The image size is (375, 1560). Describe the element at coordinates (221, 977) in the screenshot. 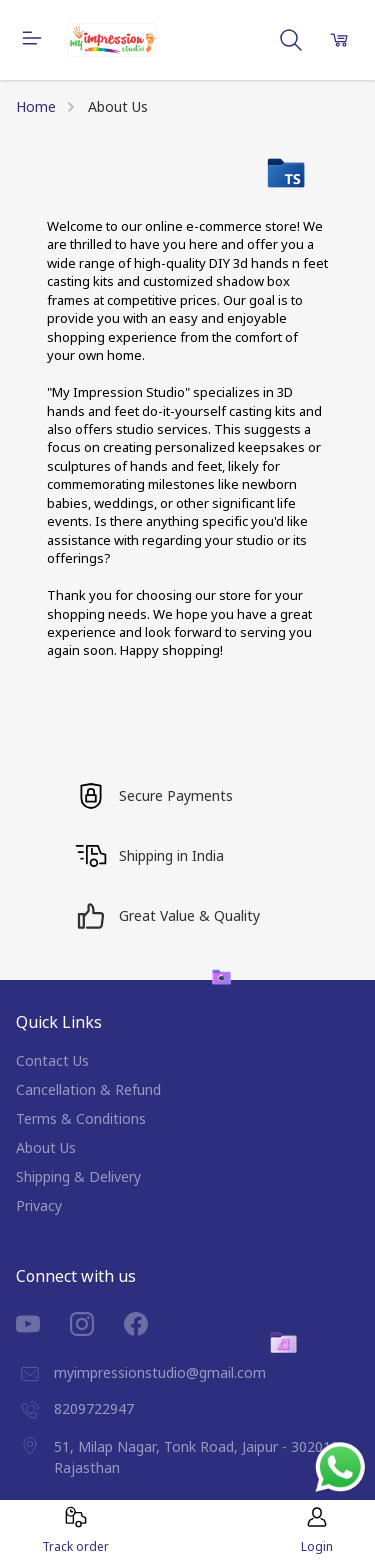

I see `open Cinema 4D project files folder` at that location.